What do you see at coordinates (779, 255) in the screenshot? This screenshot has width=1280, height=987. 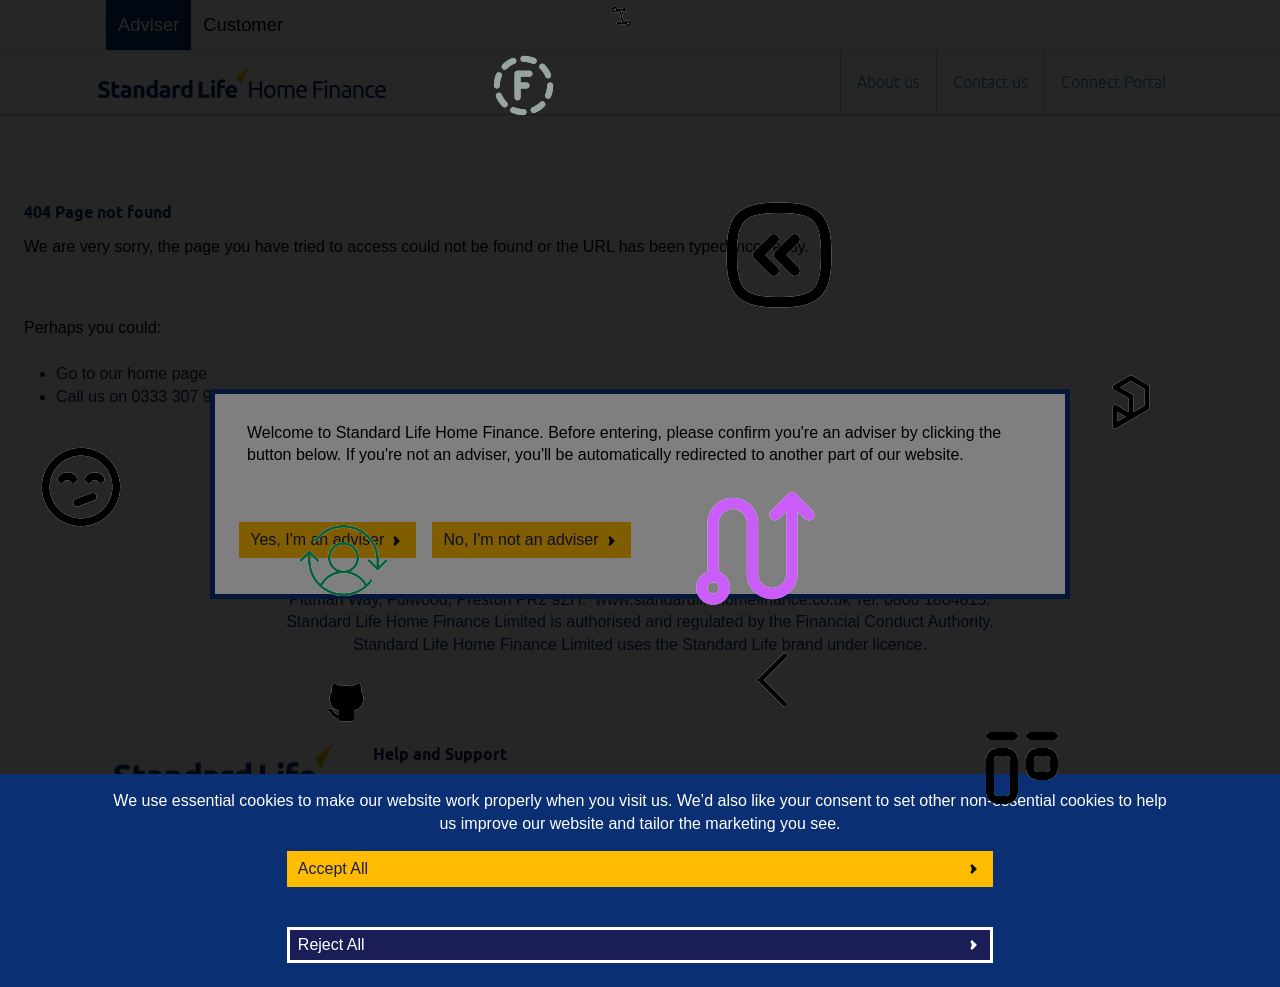 I see `go back to previous section` at bounding box center [779, 255].